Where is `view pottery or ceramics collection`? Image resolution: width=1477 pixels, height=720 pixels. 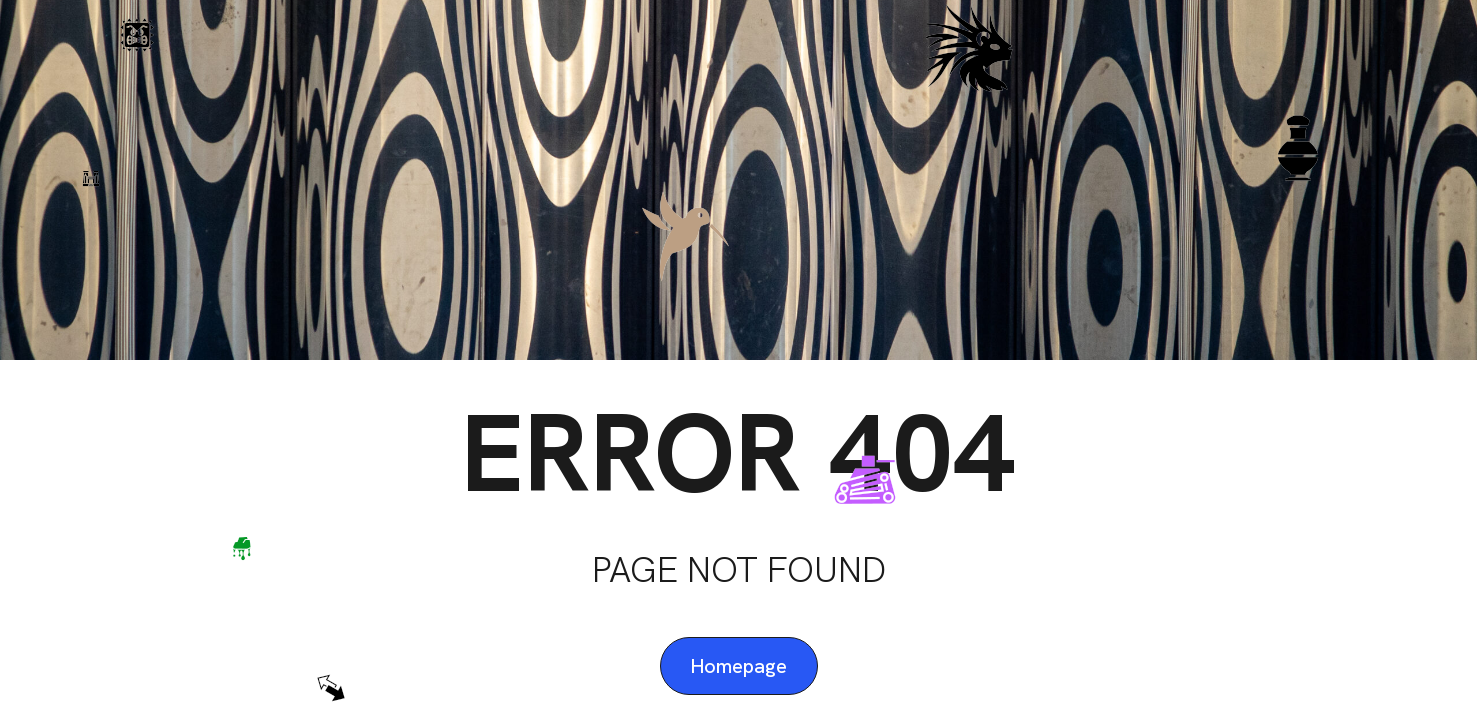 view pottery or ceramics collection is located at coordinates (1298, 148).